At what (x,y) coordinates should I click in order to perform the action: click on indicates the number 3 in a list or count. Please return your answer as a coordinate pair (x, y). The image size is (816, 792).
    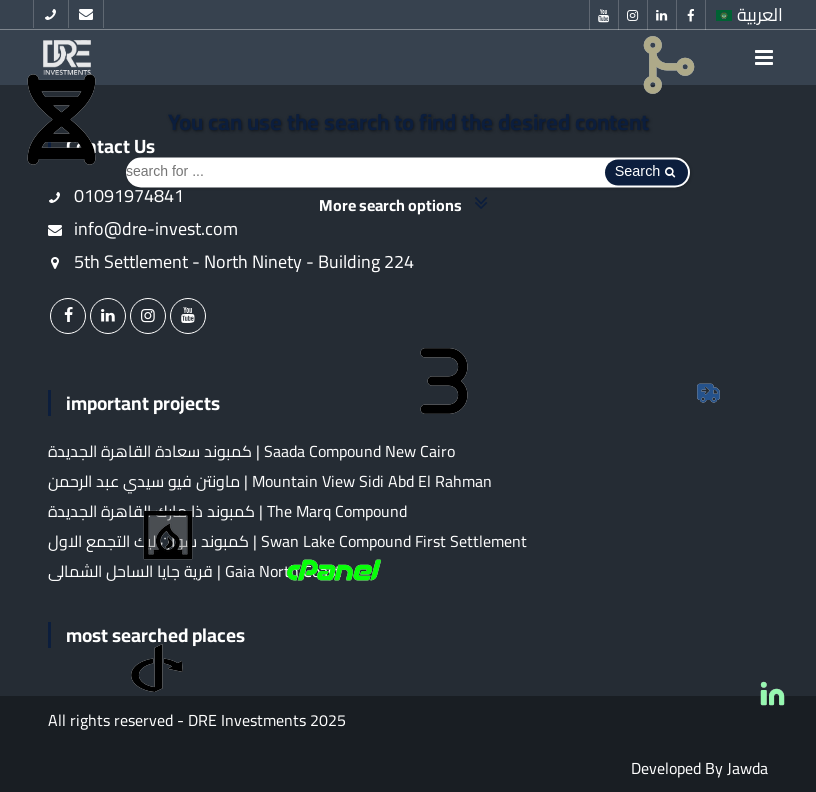
    Looking at the image, I should click on (444, 381).